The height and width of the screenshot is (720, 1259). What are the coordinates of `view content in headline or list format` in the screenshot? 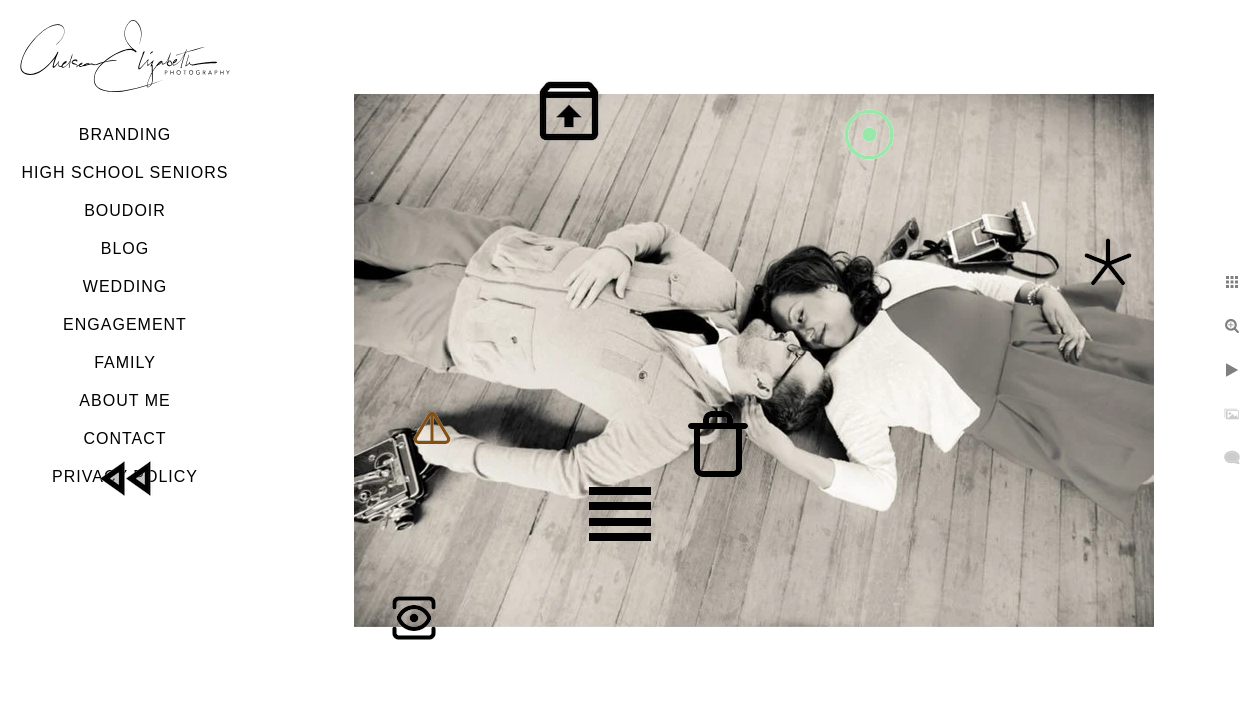 It's located at (620, 514).